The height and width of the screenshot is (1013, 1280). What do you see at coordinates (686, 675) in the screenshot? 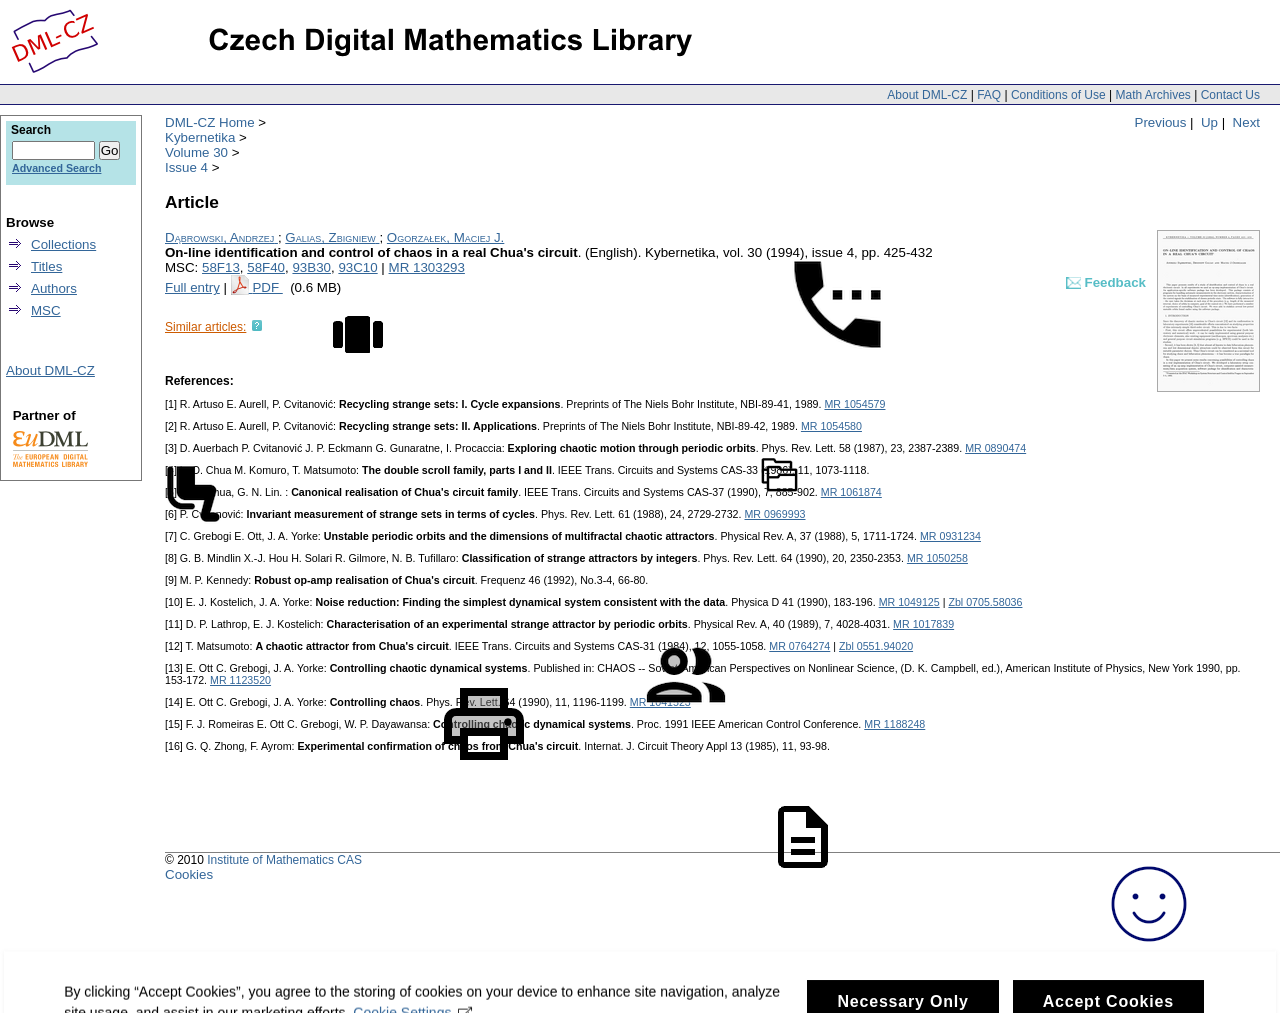
I see `view group members` at bounding box center [686, 675].